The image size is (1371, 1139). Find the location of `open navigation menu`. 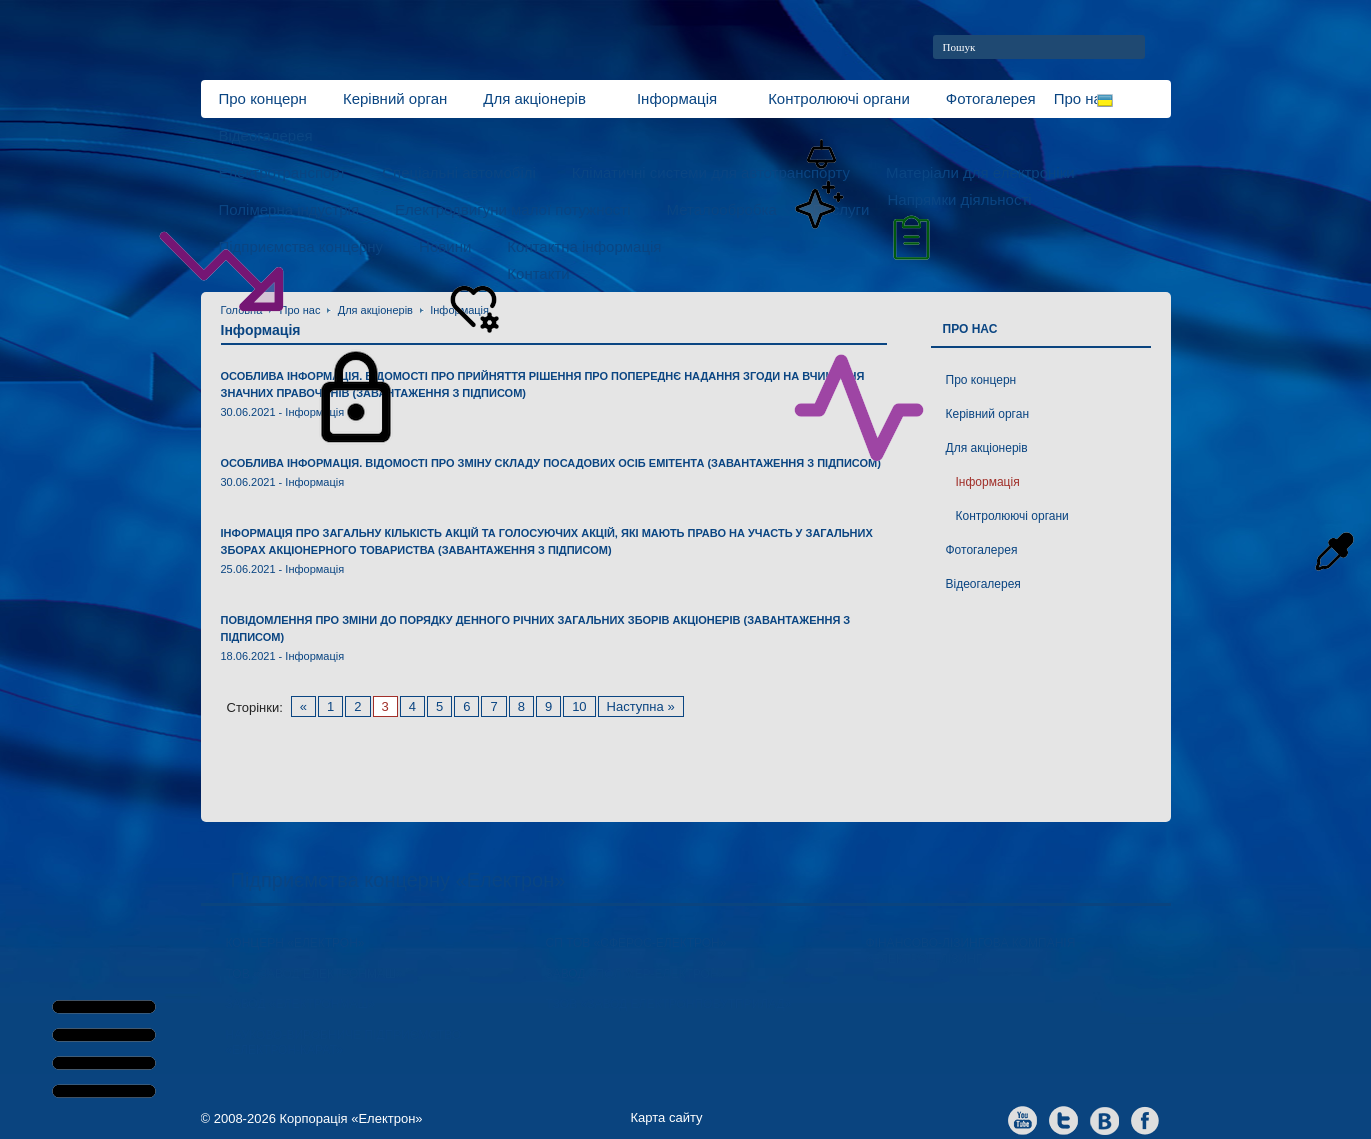

open navigation menu is located at coordinates (104, 1049).